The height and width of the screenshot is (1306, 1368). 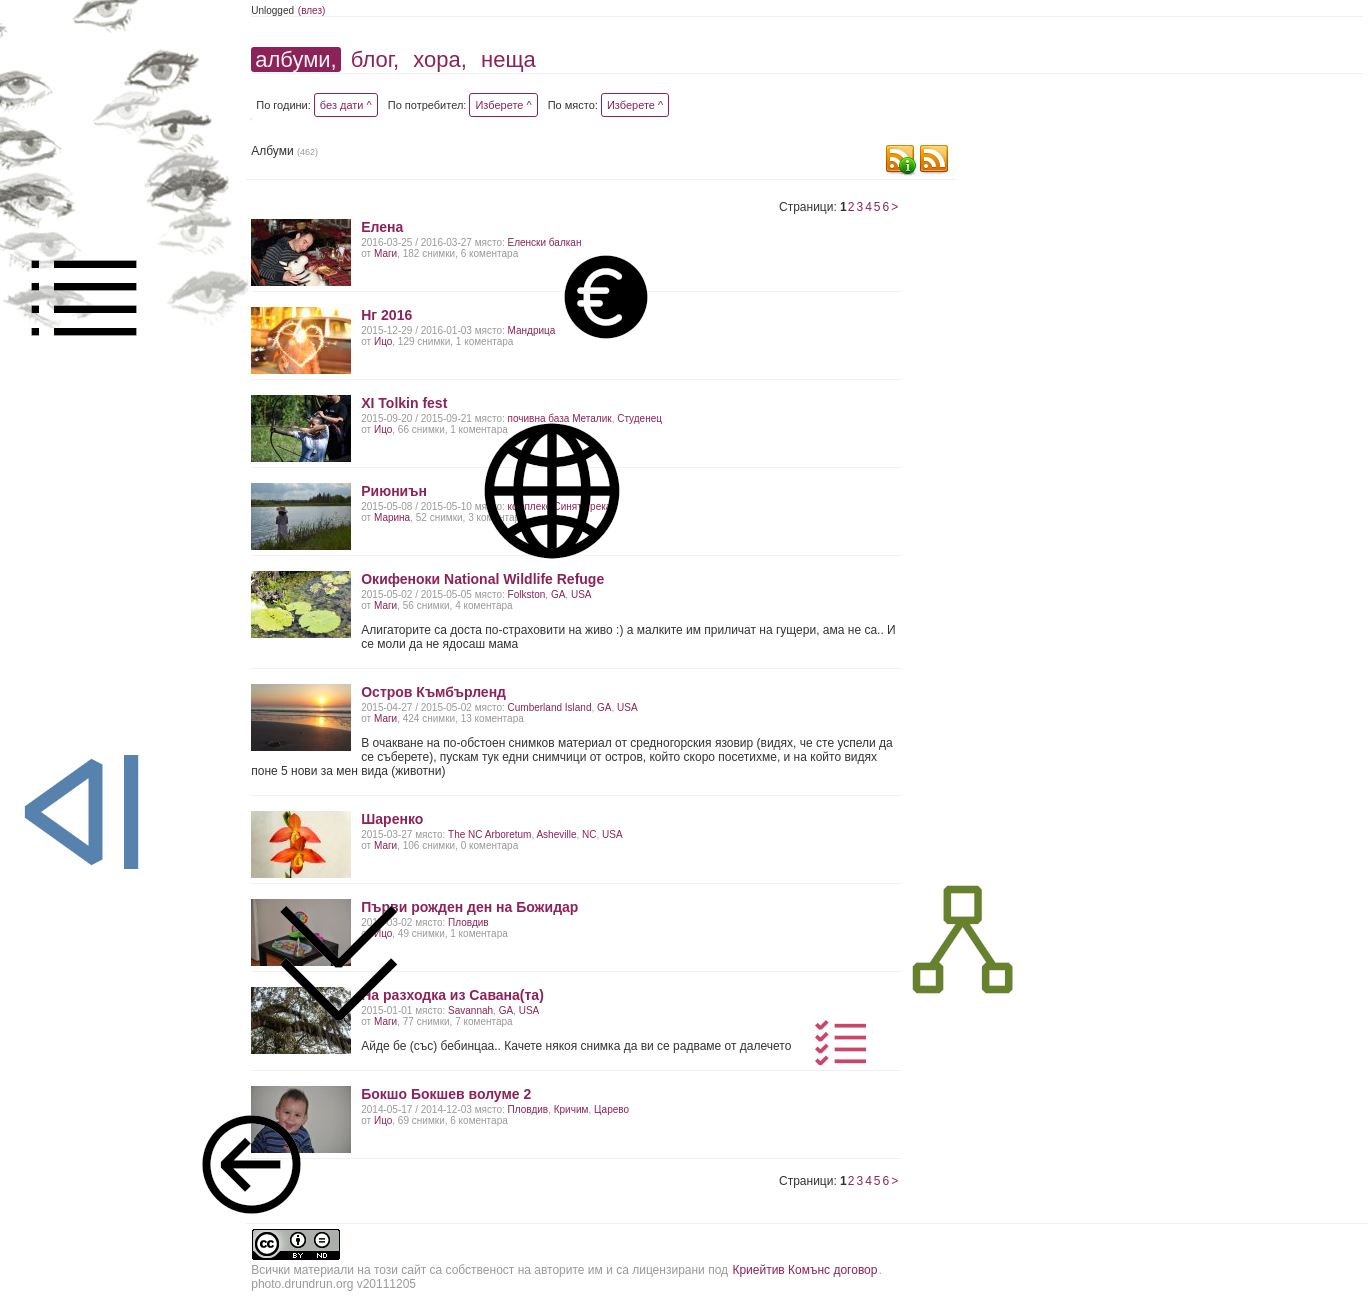 What do you see at coordinates (606, 297) in the screenshot?
I see `view euro currency or pricing` at bounding box center [606, 297].